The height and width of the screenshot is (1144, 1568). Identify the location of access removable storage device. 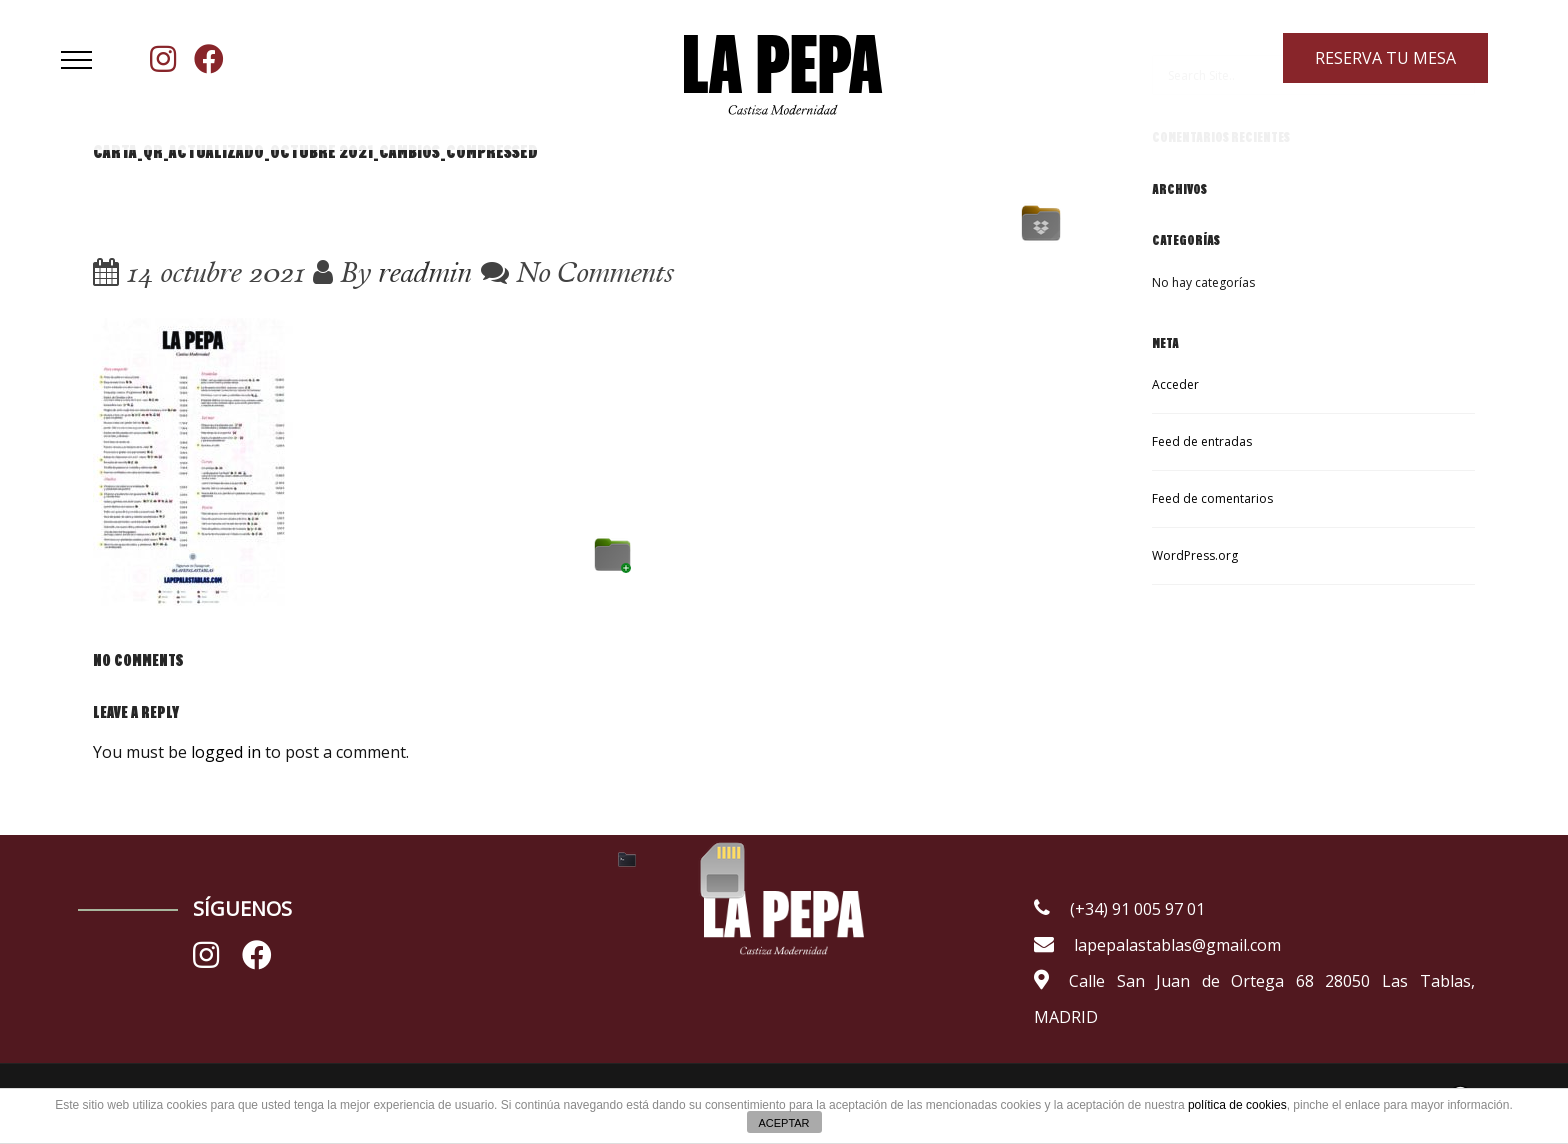
(722, 870).